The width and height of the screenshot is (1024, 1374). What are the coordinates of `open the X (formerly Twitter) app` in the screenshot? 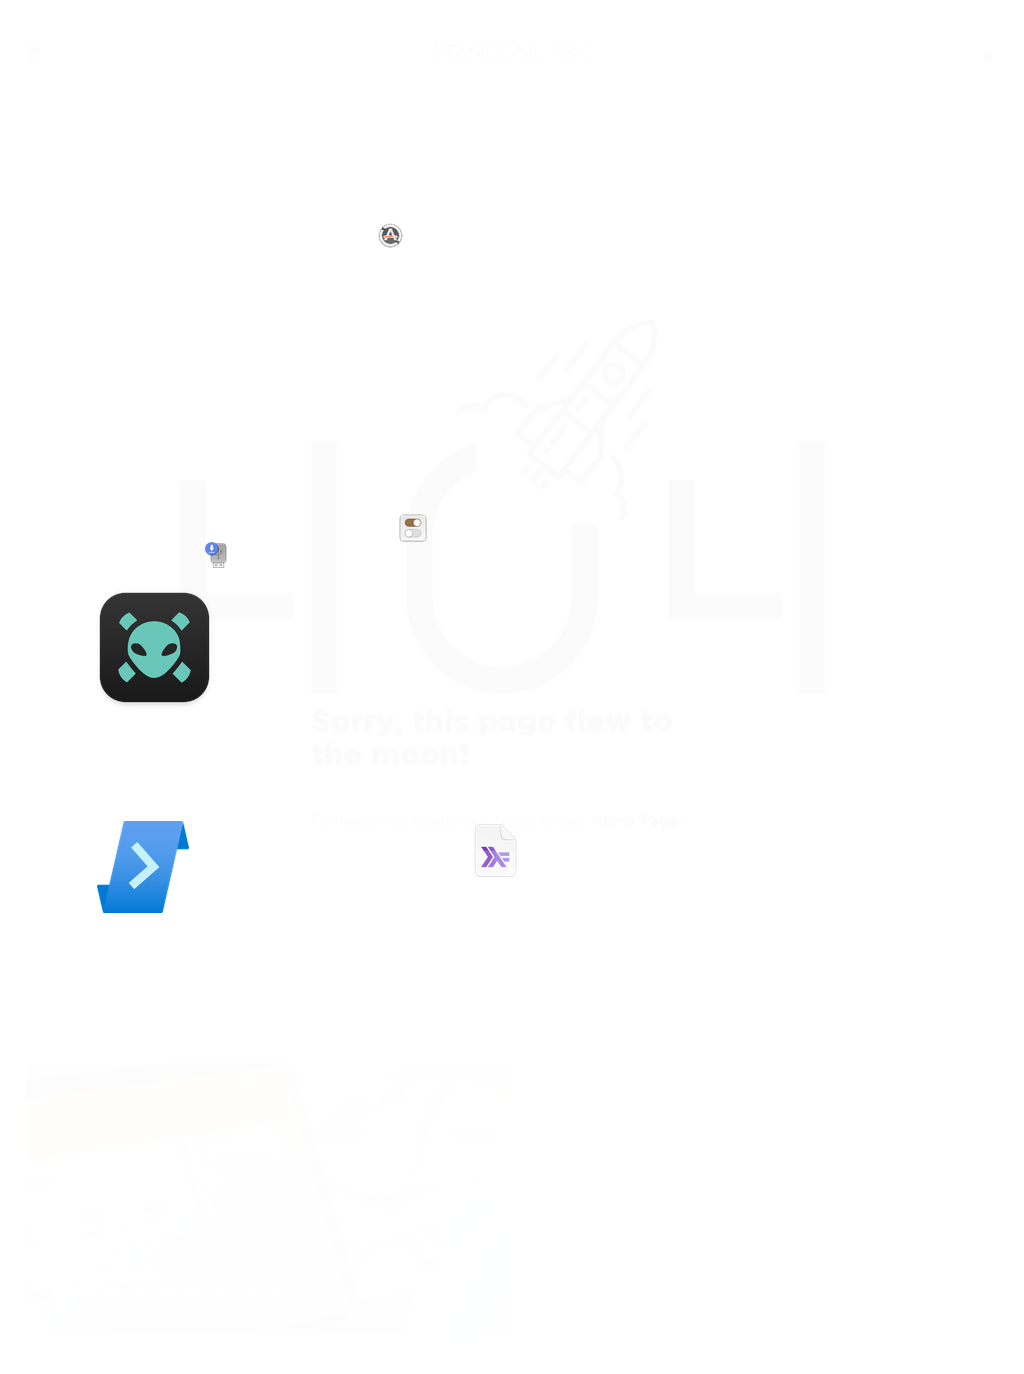 It's located at (154, 647).